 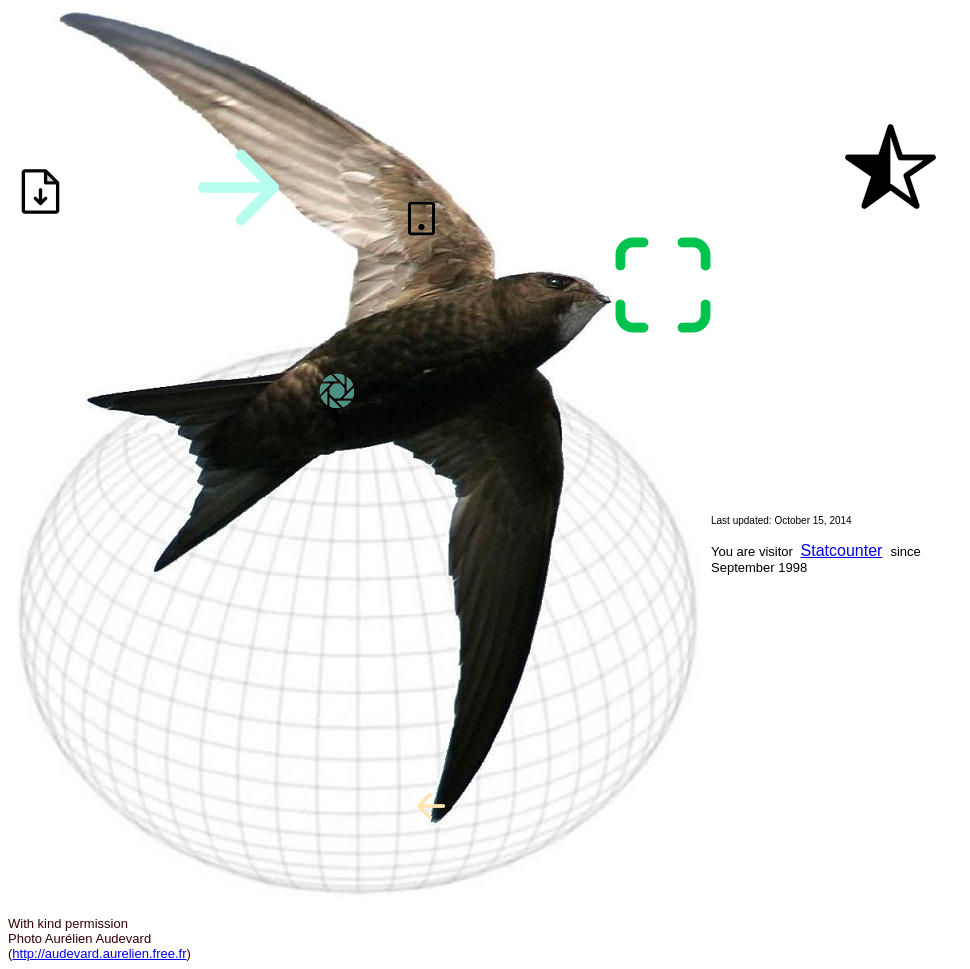 What do you see at coordinates (337, 391) in the screenshot?
I see `adjust camera aperture settings` at bounding box center [337, 391].